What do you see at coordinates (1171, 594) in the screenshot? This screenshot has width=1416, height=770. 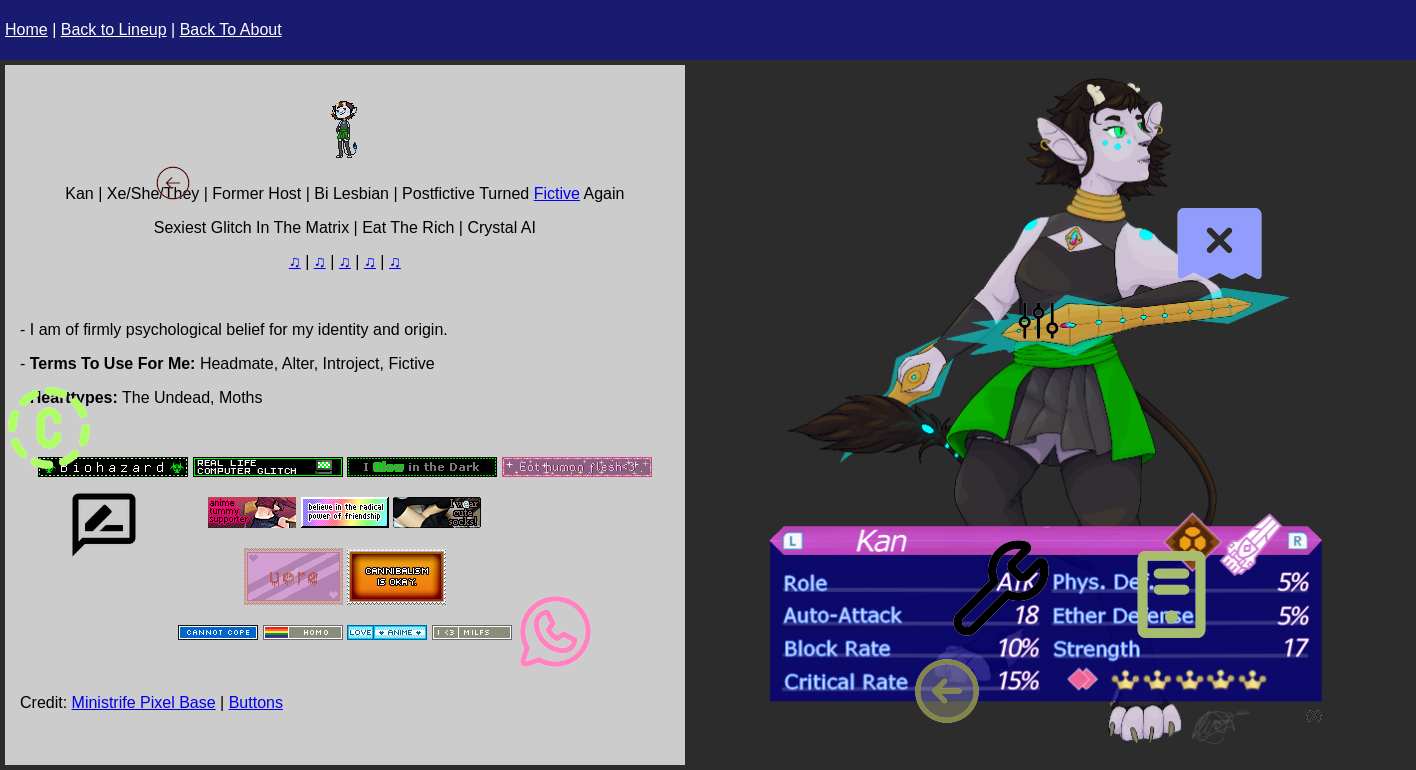 I see `access server or desktop computer settings` at bounding box center [1171, 594].